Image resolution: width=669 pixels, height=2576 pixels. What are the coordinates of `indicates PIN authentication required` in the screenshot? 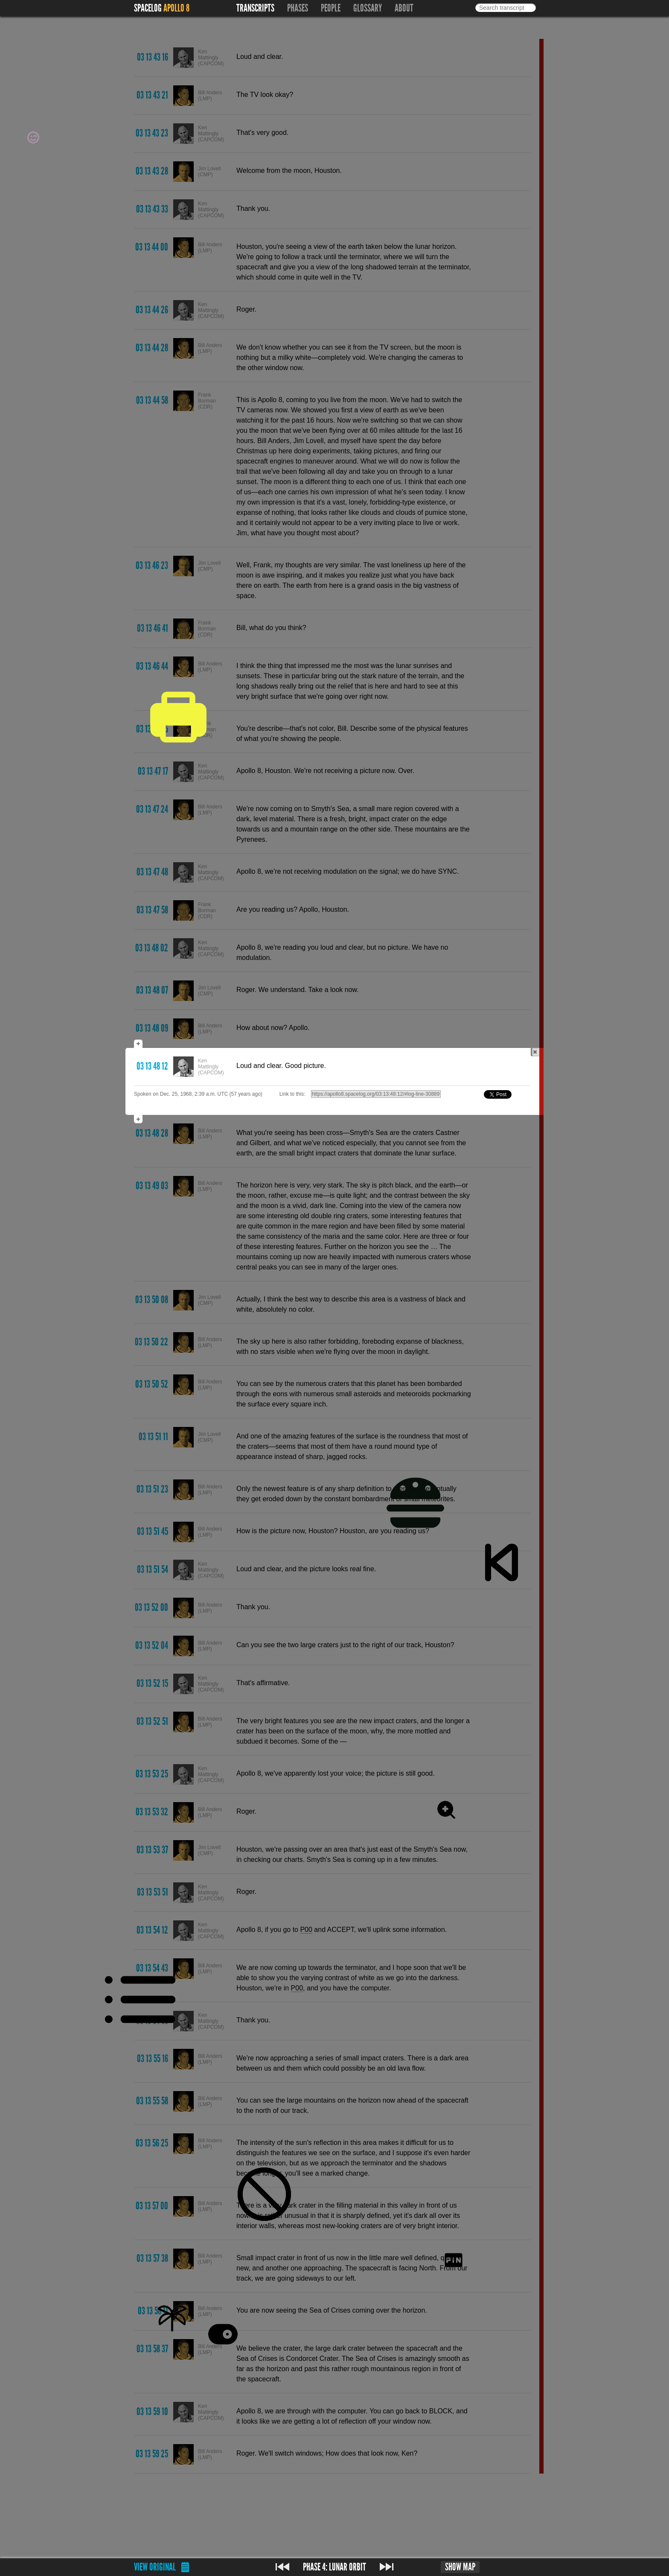 It's located at (454, 2260).